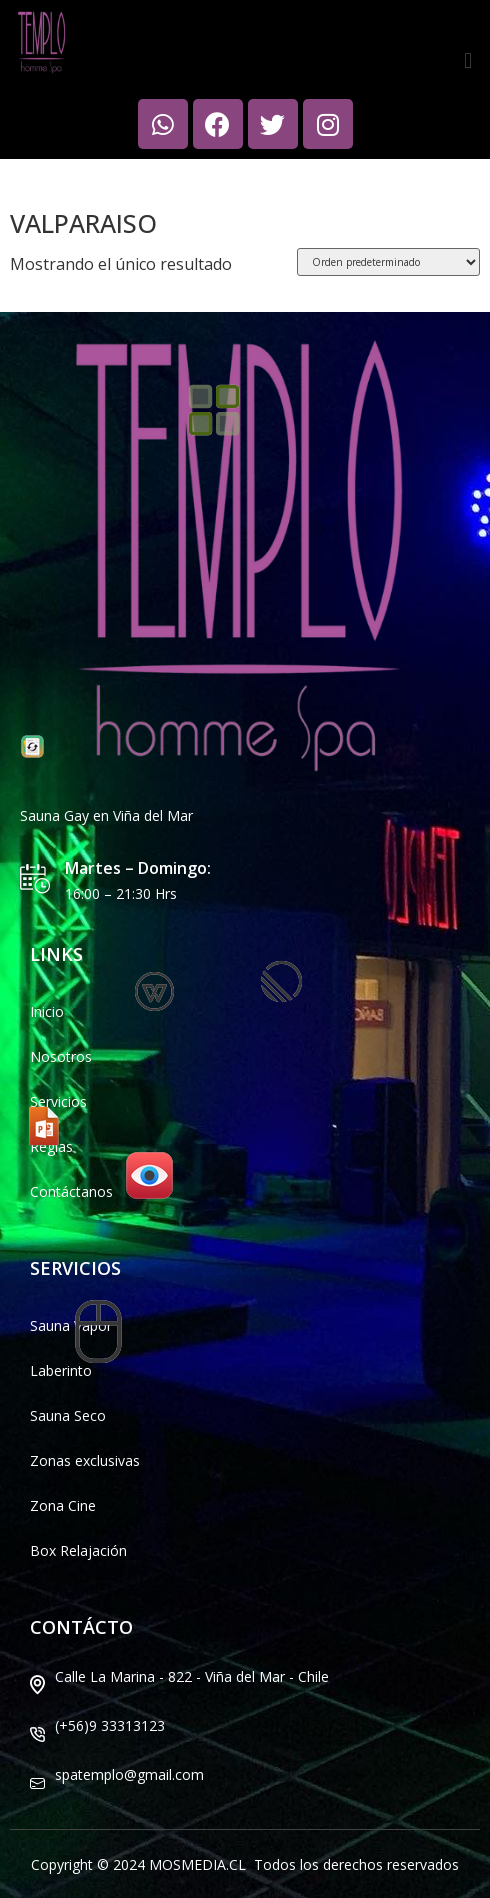 This screenshot has height=1898, width=490. Describe the element at coordinates (281, 981) in the screenshot. I see `open linear app` at that location.